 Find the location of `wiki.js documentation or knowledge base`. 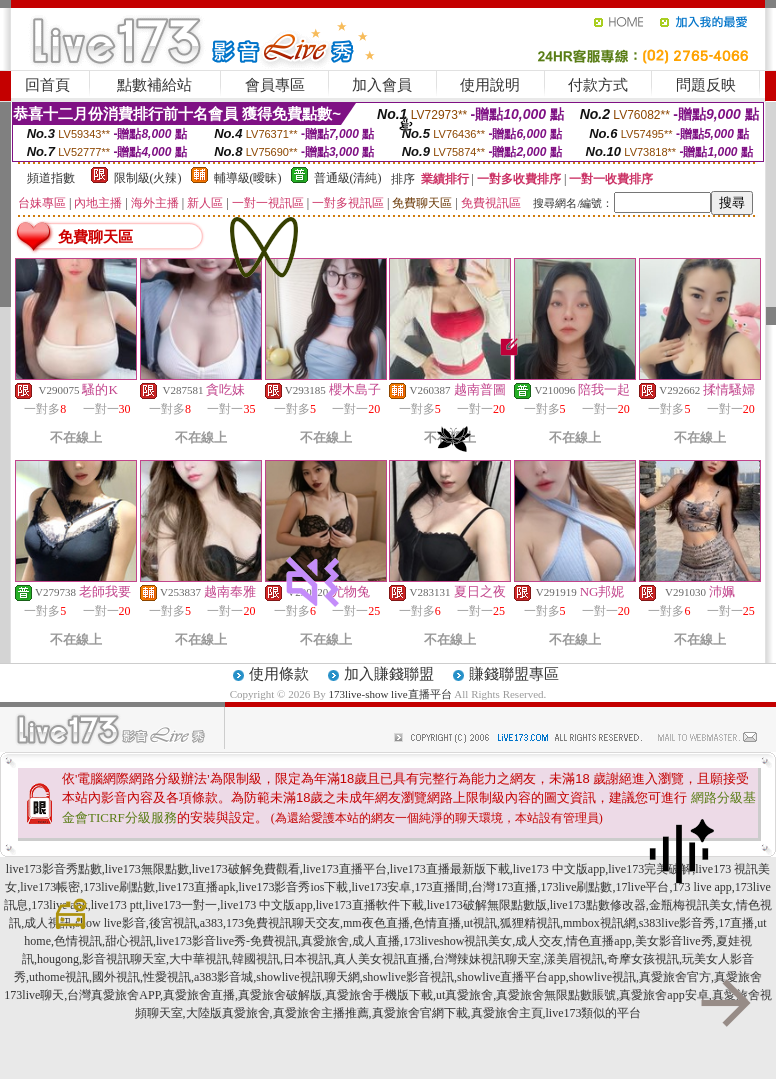

wiki.js documentation or knowledge base is located at coordinates (454, 439).